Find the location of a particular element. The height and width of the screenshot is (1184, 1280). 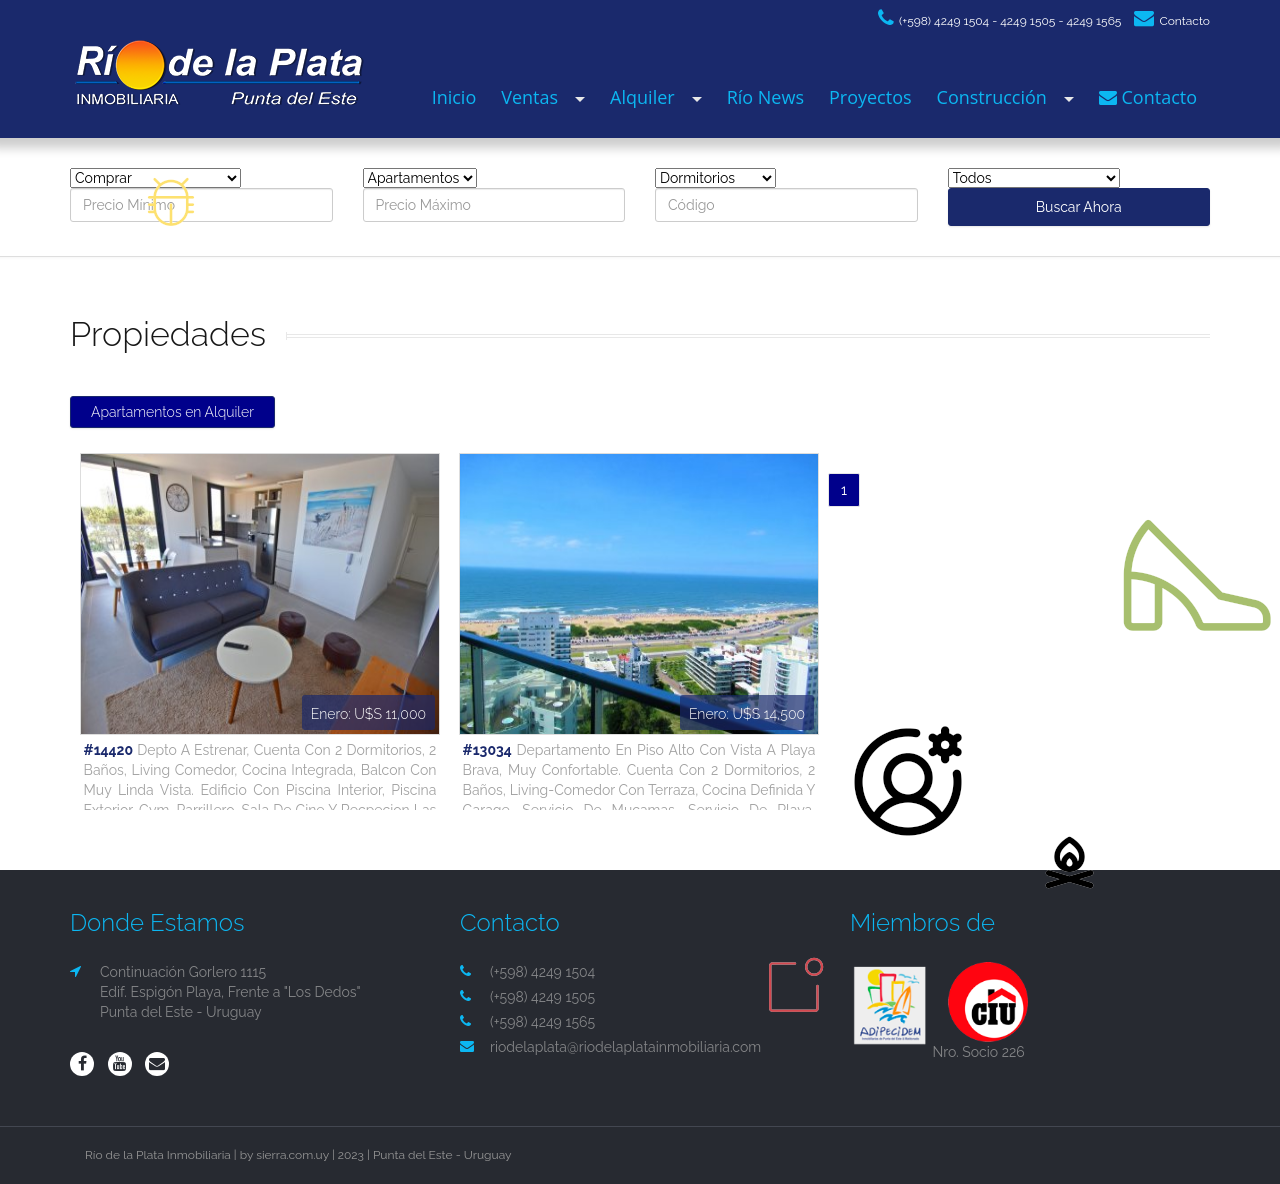

report a bug or issue is located at coordinates (171, 201).